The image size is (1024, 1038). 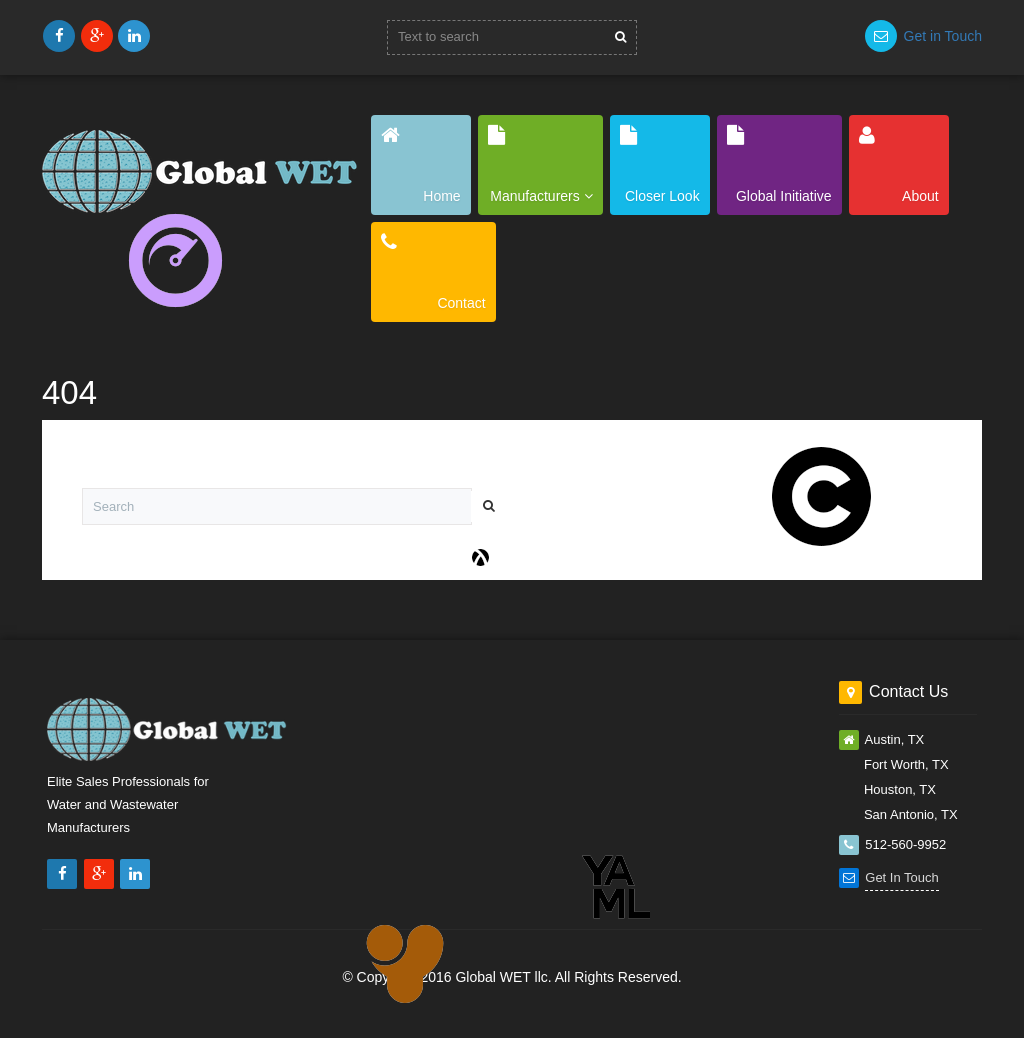 I want to click on racket programming language logo, so click(x=480, y=557).